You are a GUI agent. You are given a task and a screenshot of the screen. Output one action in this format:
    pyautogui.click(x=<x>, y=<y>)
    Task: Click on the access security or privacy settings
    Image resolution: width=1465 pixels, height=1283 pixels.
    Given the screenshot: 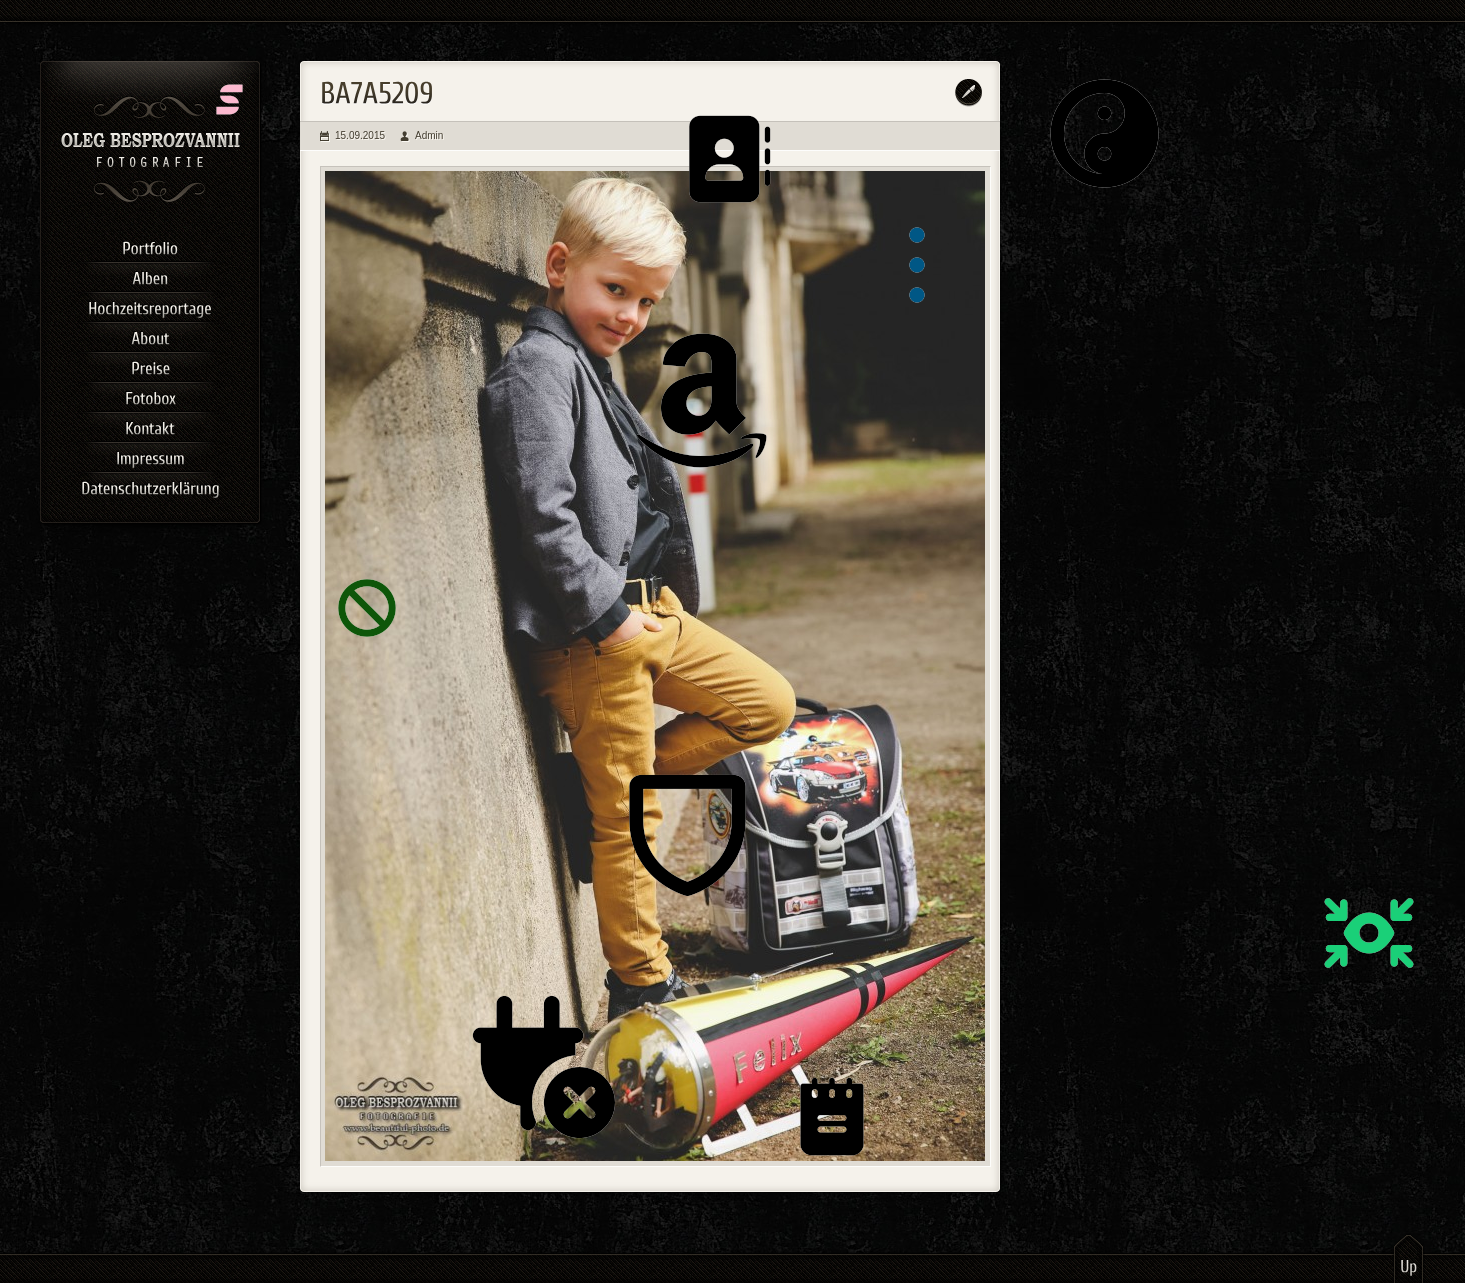 What is the action you would take?
    pyautogui.click(x=687, y=828)
    